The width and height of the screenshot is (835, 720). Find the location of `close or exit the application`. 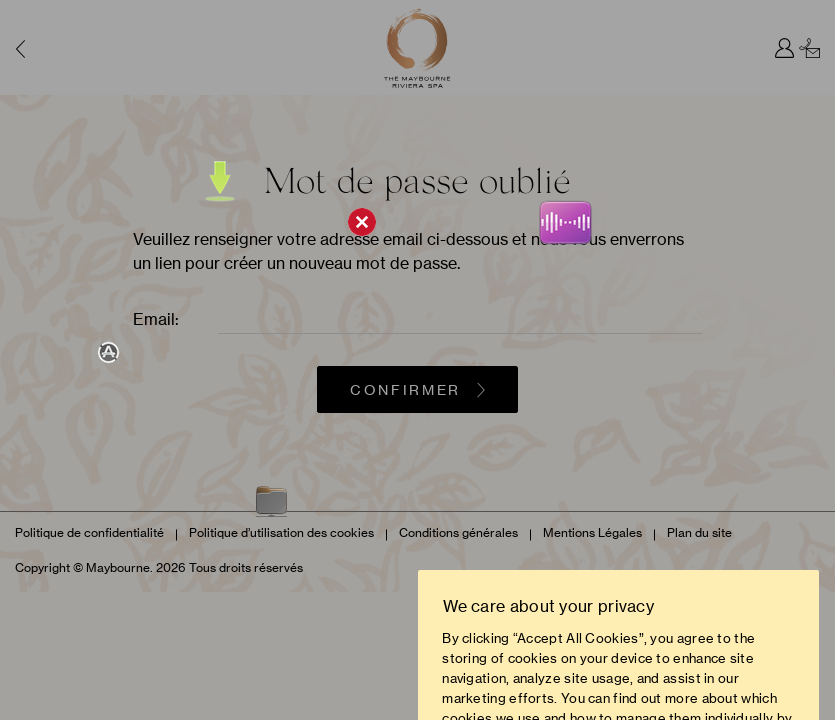

close or exit the application is located at coordinates (362, 222).